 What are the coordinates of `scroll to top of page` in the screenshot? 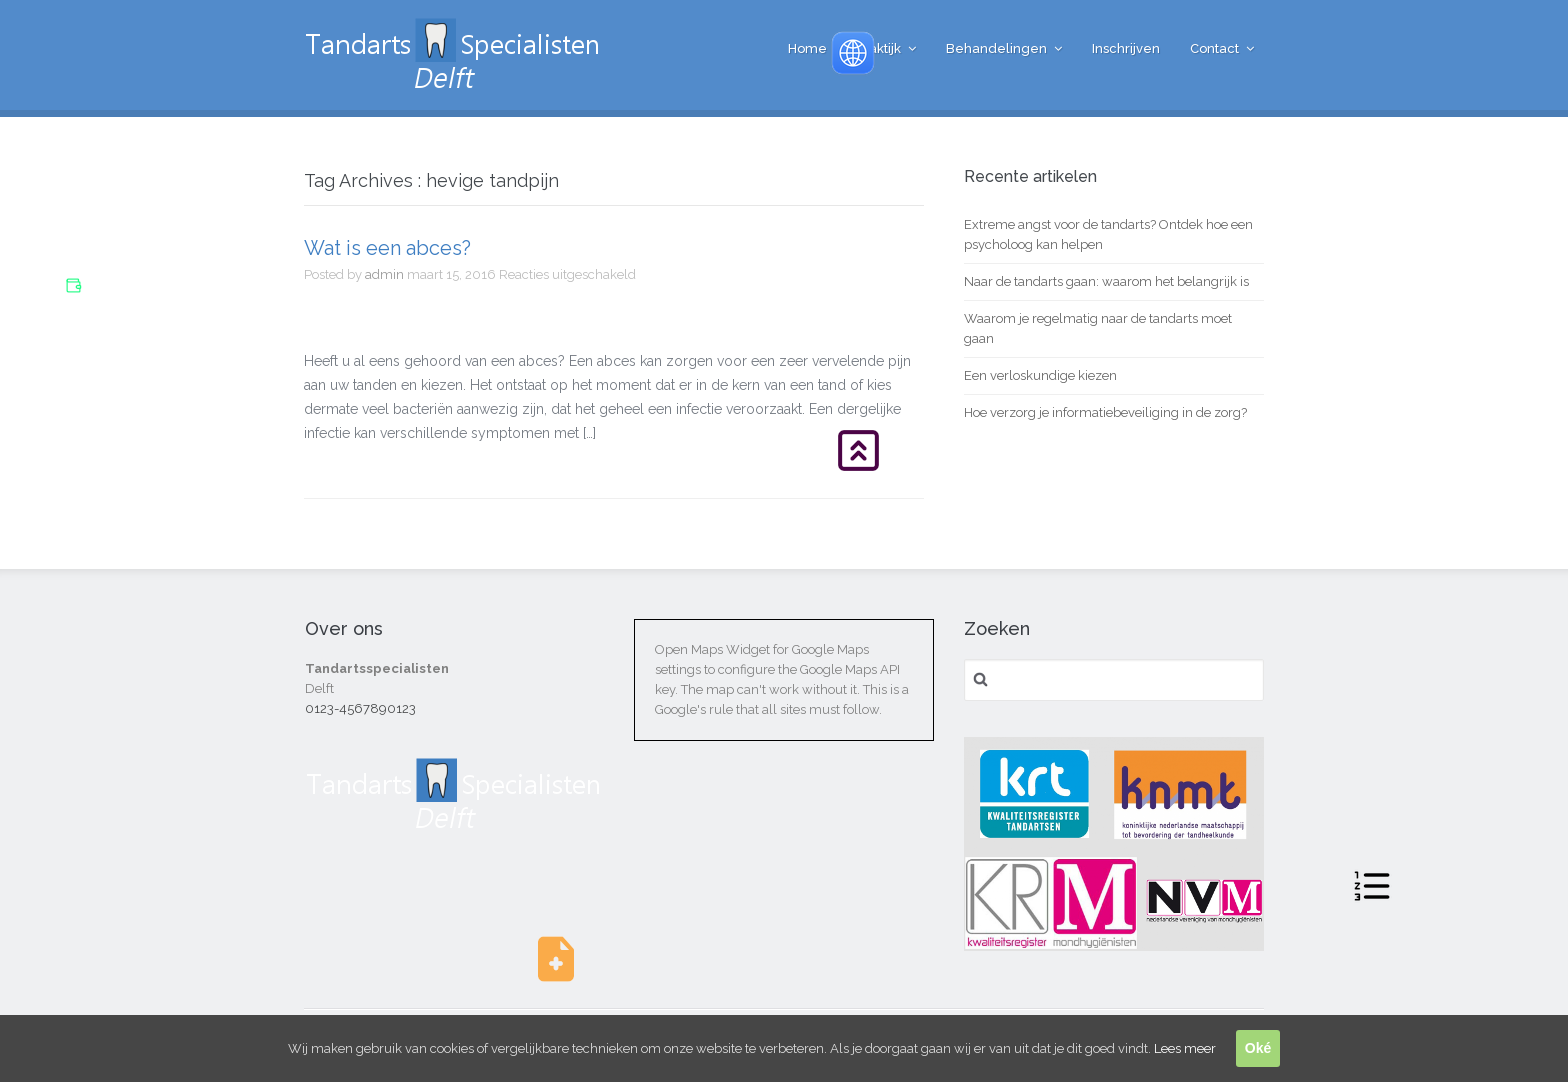 It's located at (858, 450).